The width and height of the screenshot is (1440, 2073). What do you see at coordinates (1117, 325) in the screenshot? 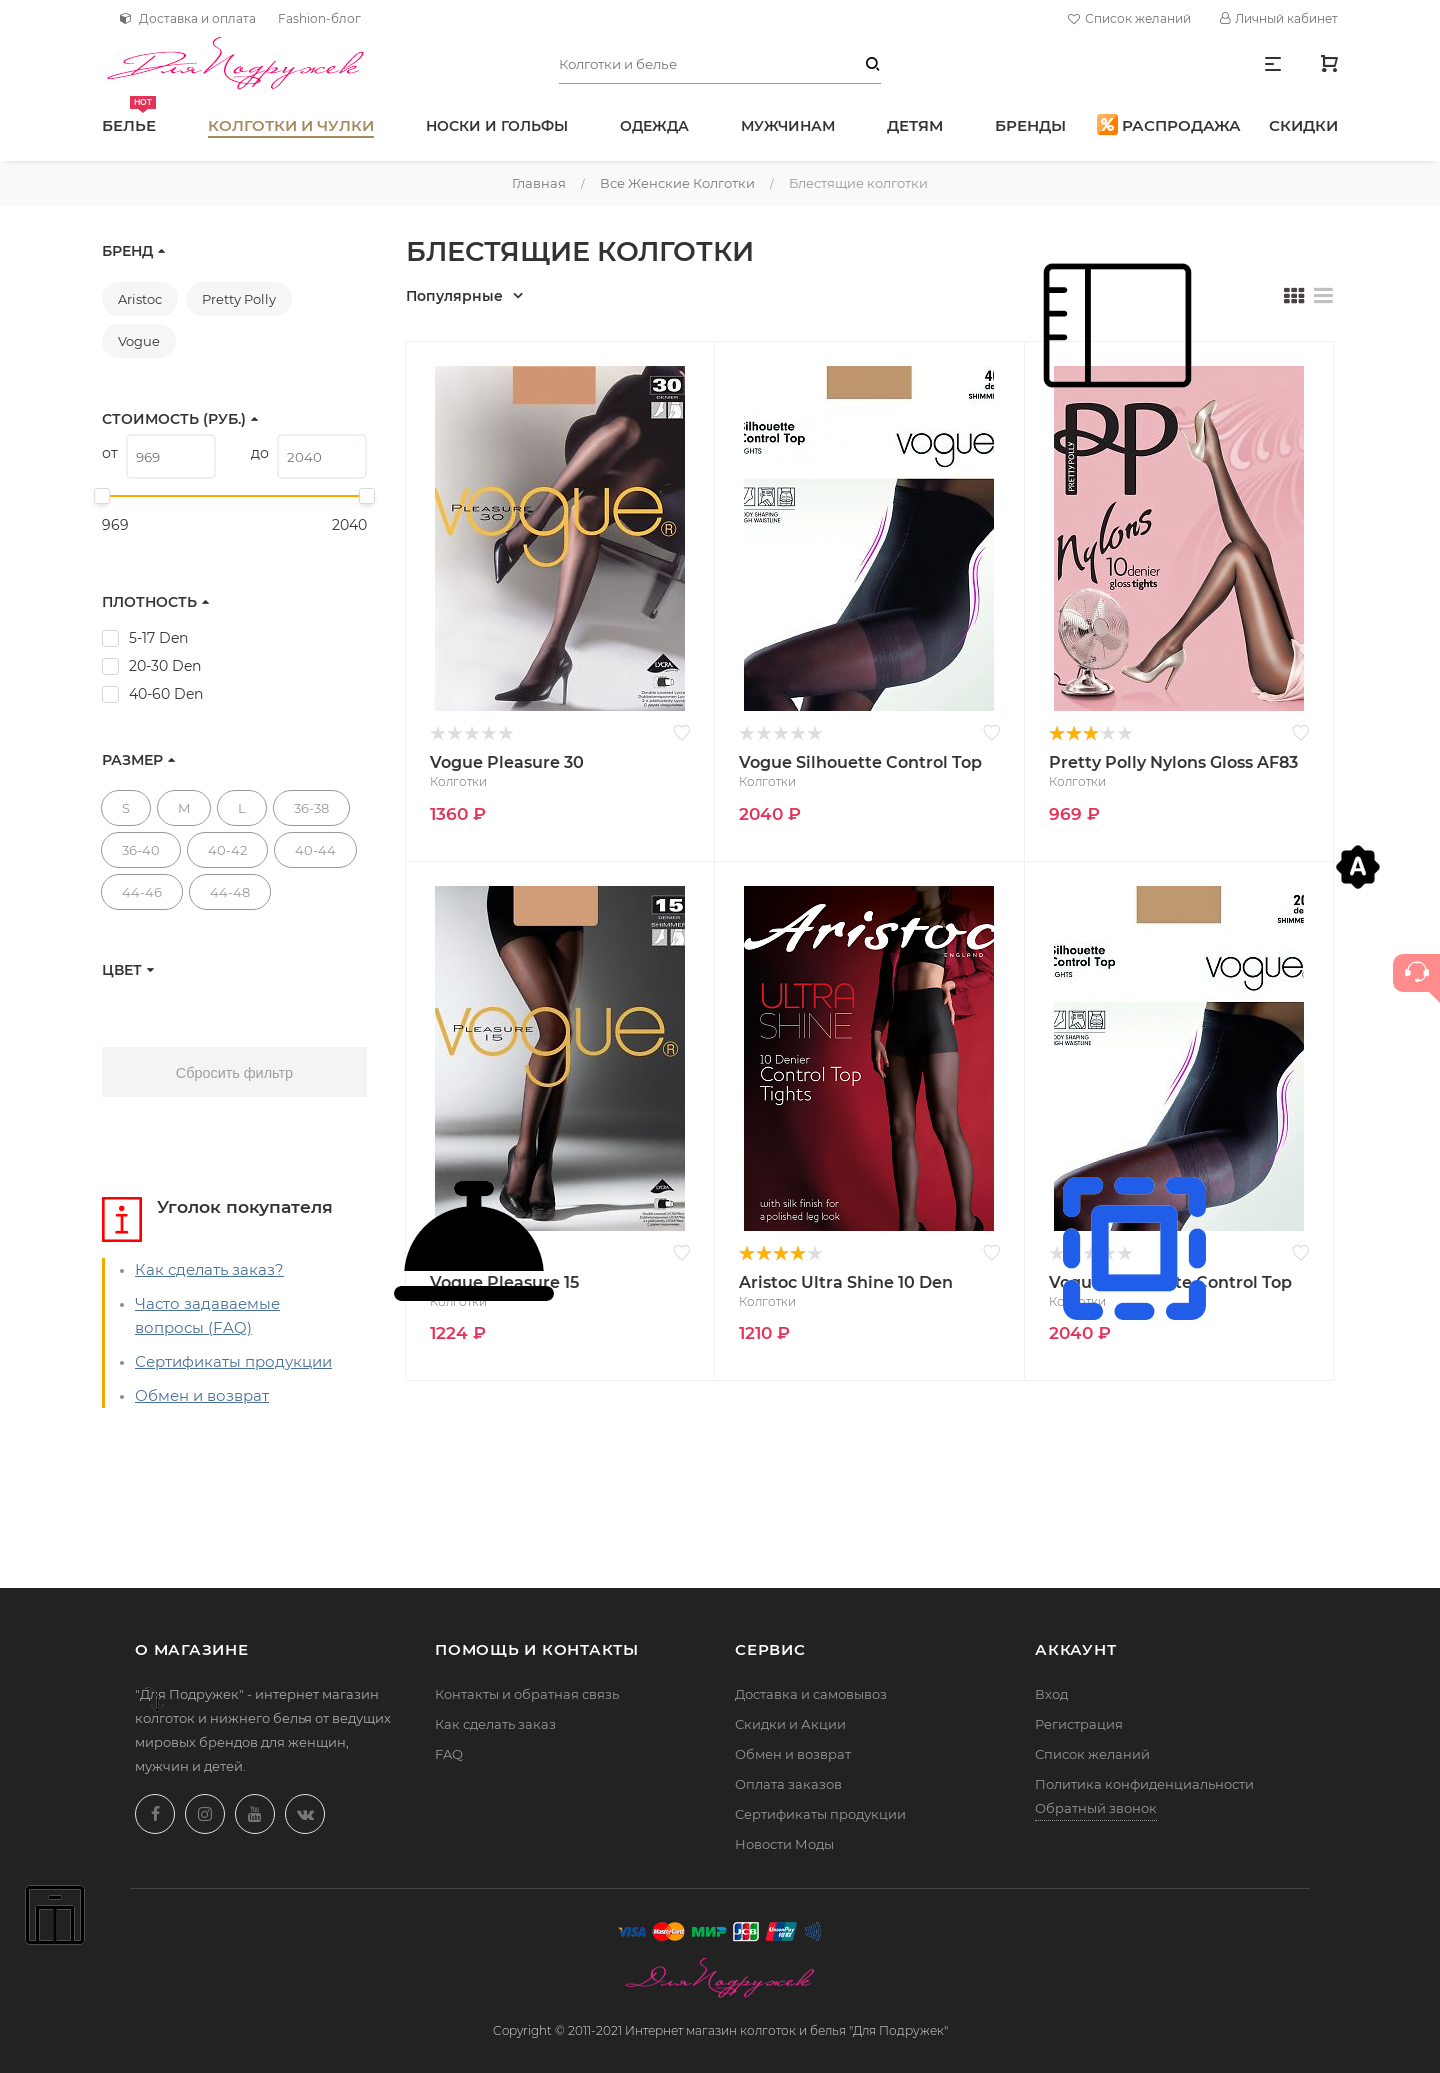
I see `toggle the sidebar panel` at bounding box center [1117, 325].